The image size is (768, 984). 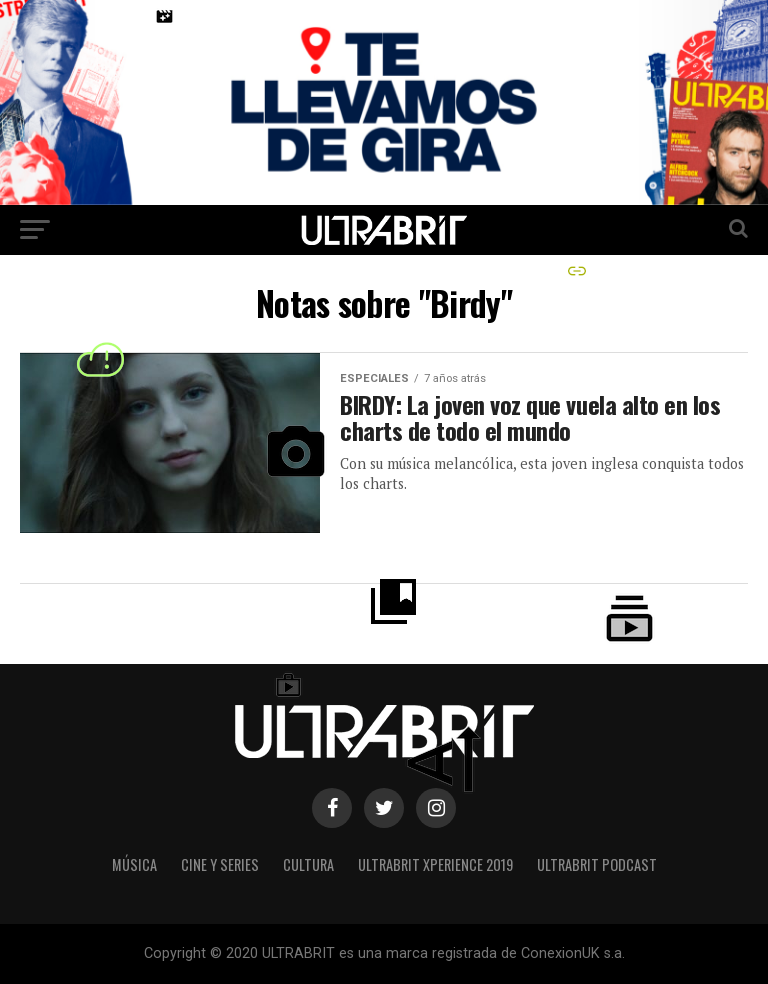 What do you see at coordinates (444, 759) in the screenshot?
I see `rotate text direction upward` at bounding box center [444, 759].